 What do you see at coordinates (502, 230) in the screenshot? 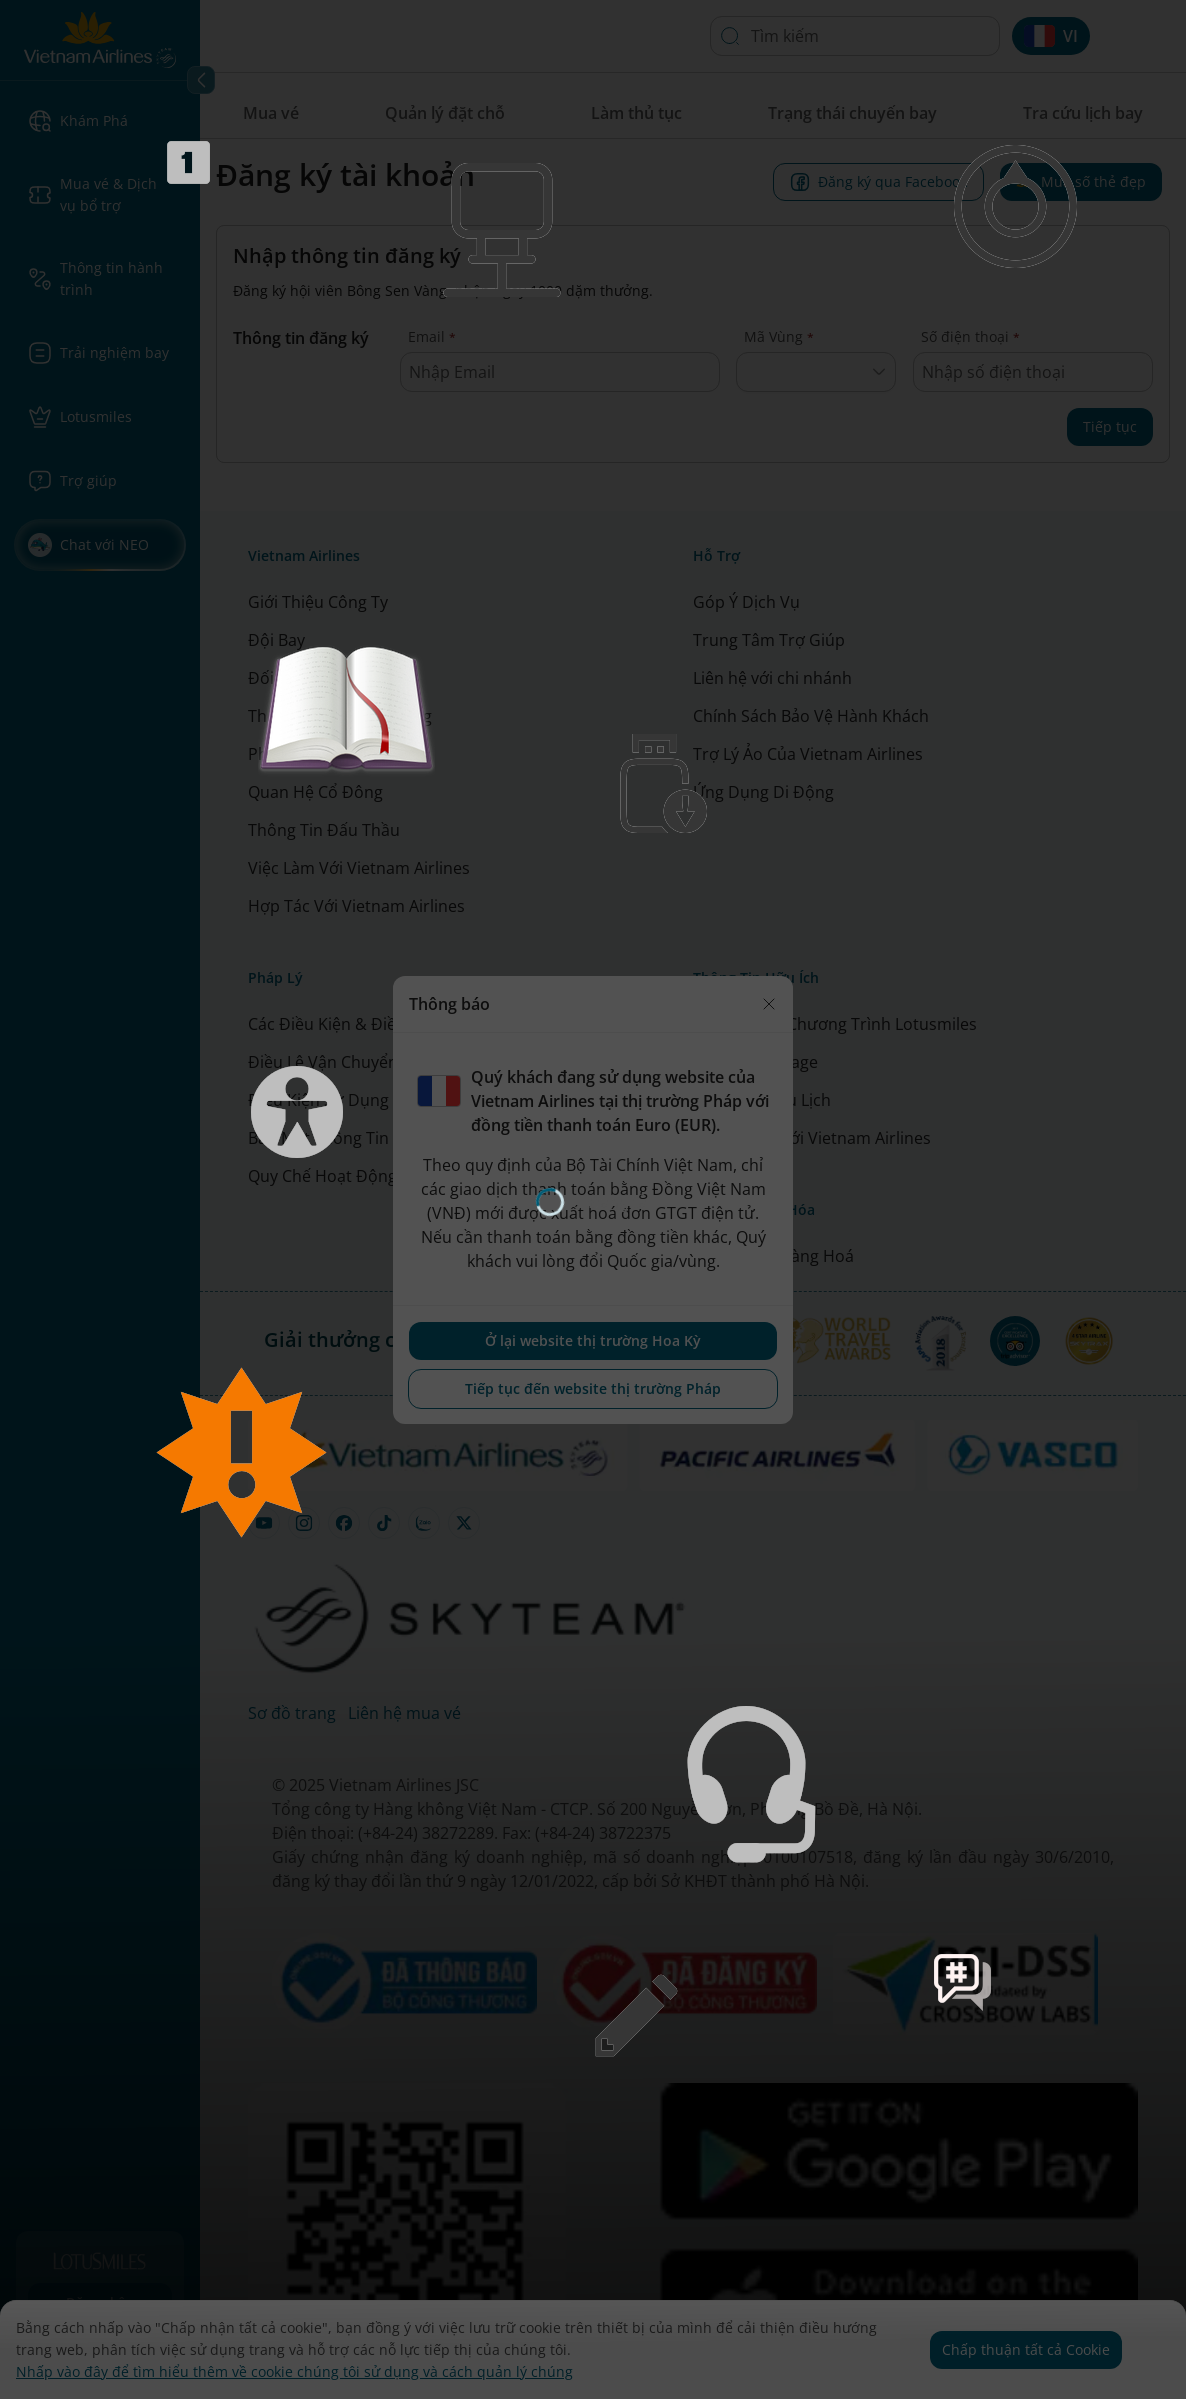
I see `access network settings` at bounding box center [502, 230].